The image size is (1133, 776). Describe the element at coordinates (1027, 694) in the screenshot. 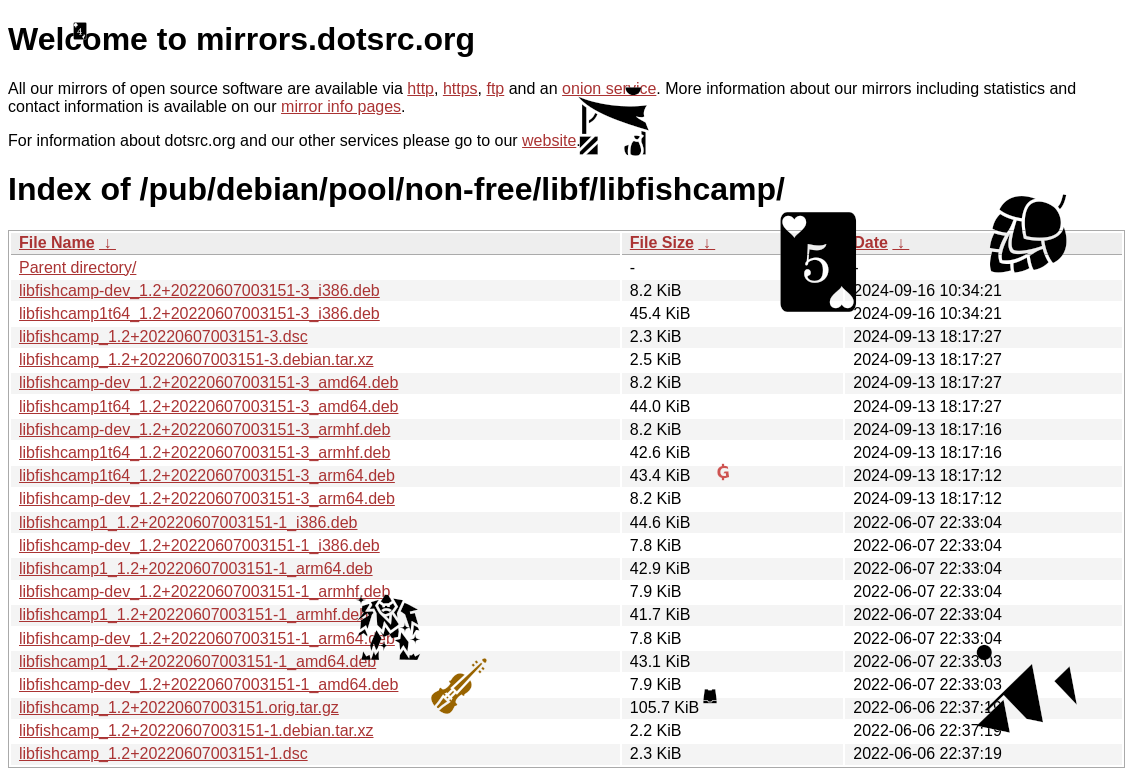

I see `explore ancient Egypt themed content` at that location.